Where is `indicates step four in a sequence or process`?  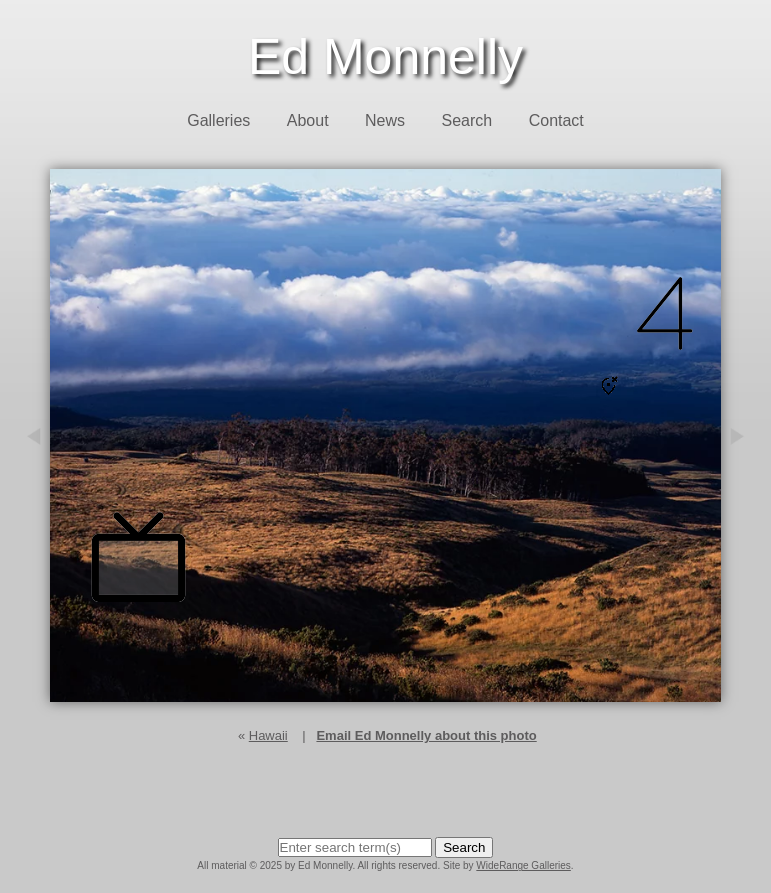 indicates step four in a sequence or process is located at coordinates (666, 313).